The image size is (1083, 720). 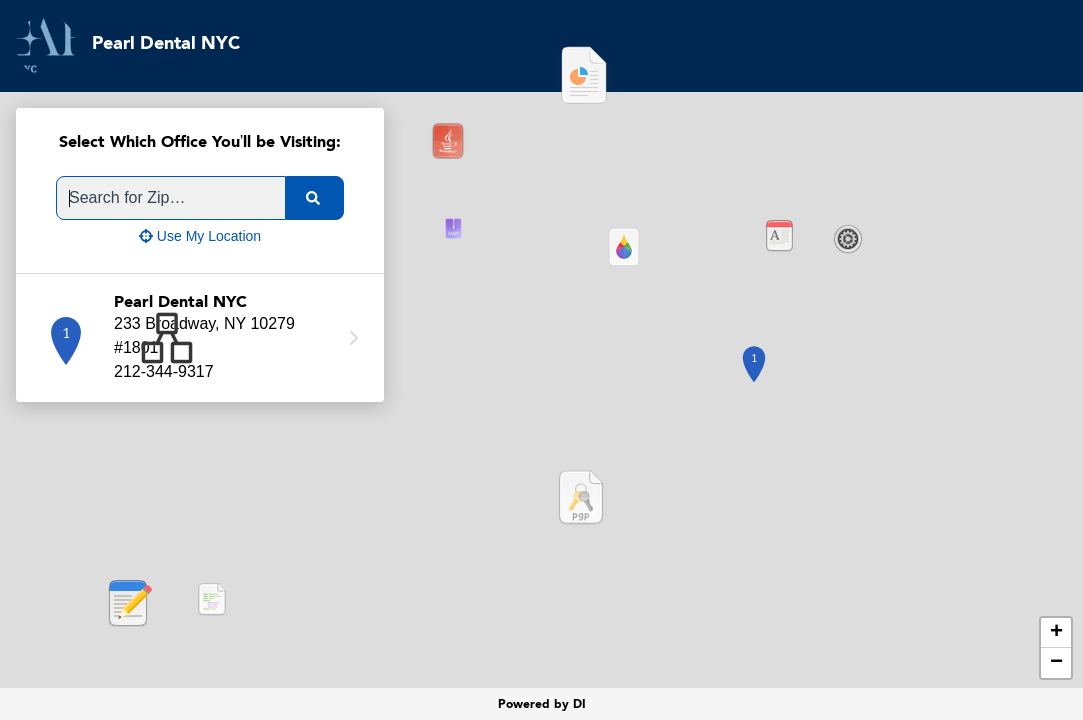 I want to click on indicates a java source code file, so click(x=448, y=141).